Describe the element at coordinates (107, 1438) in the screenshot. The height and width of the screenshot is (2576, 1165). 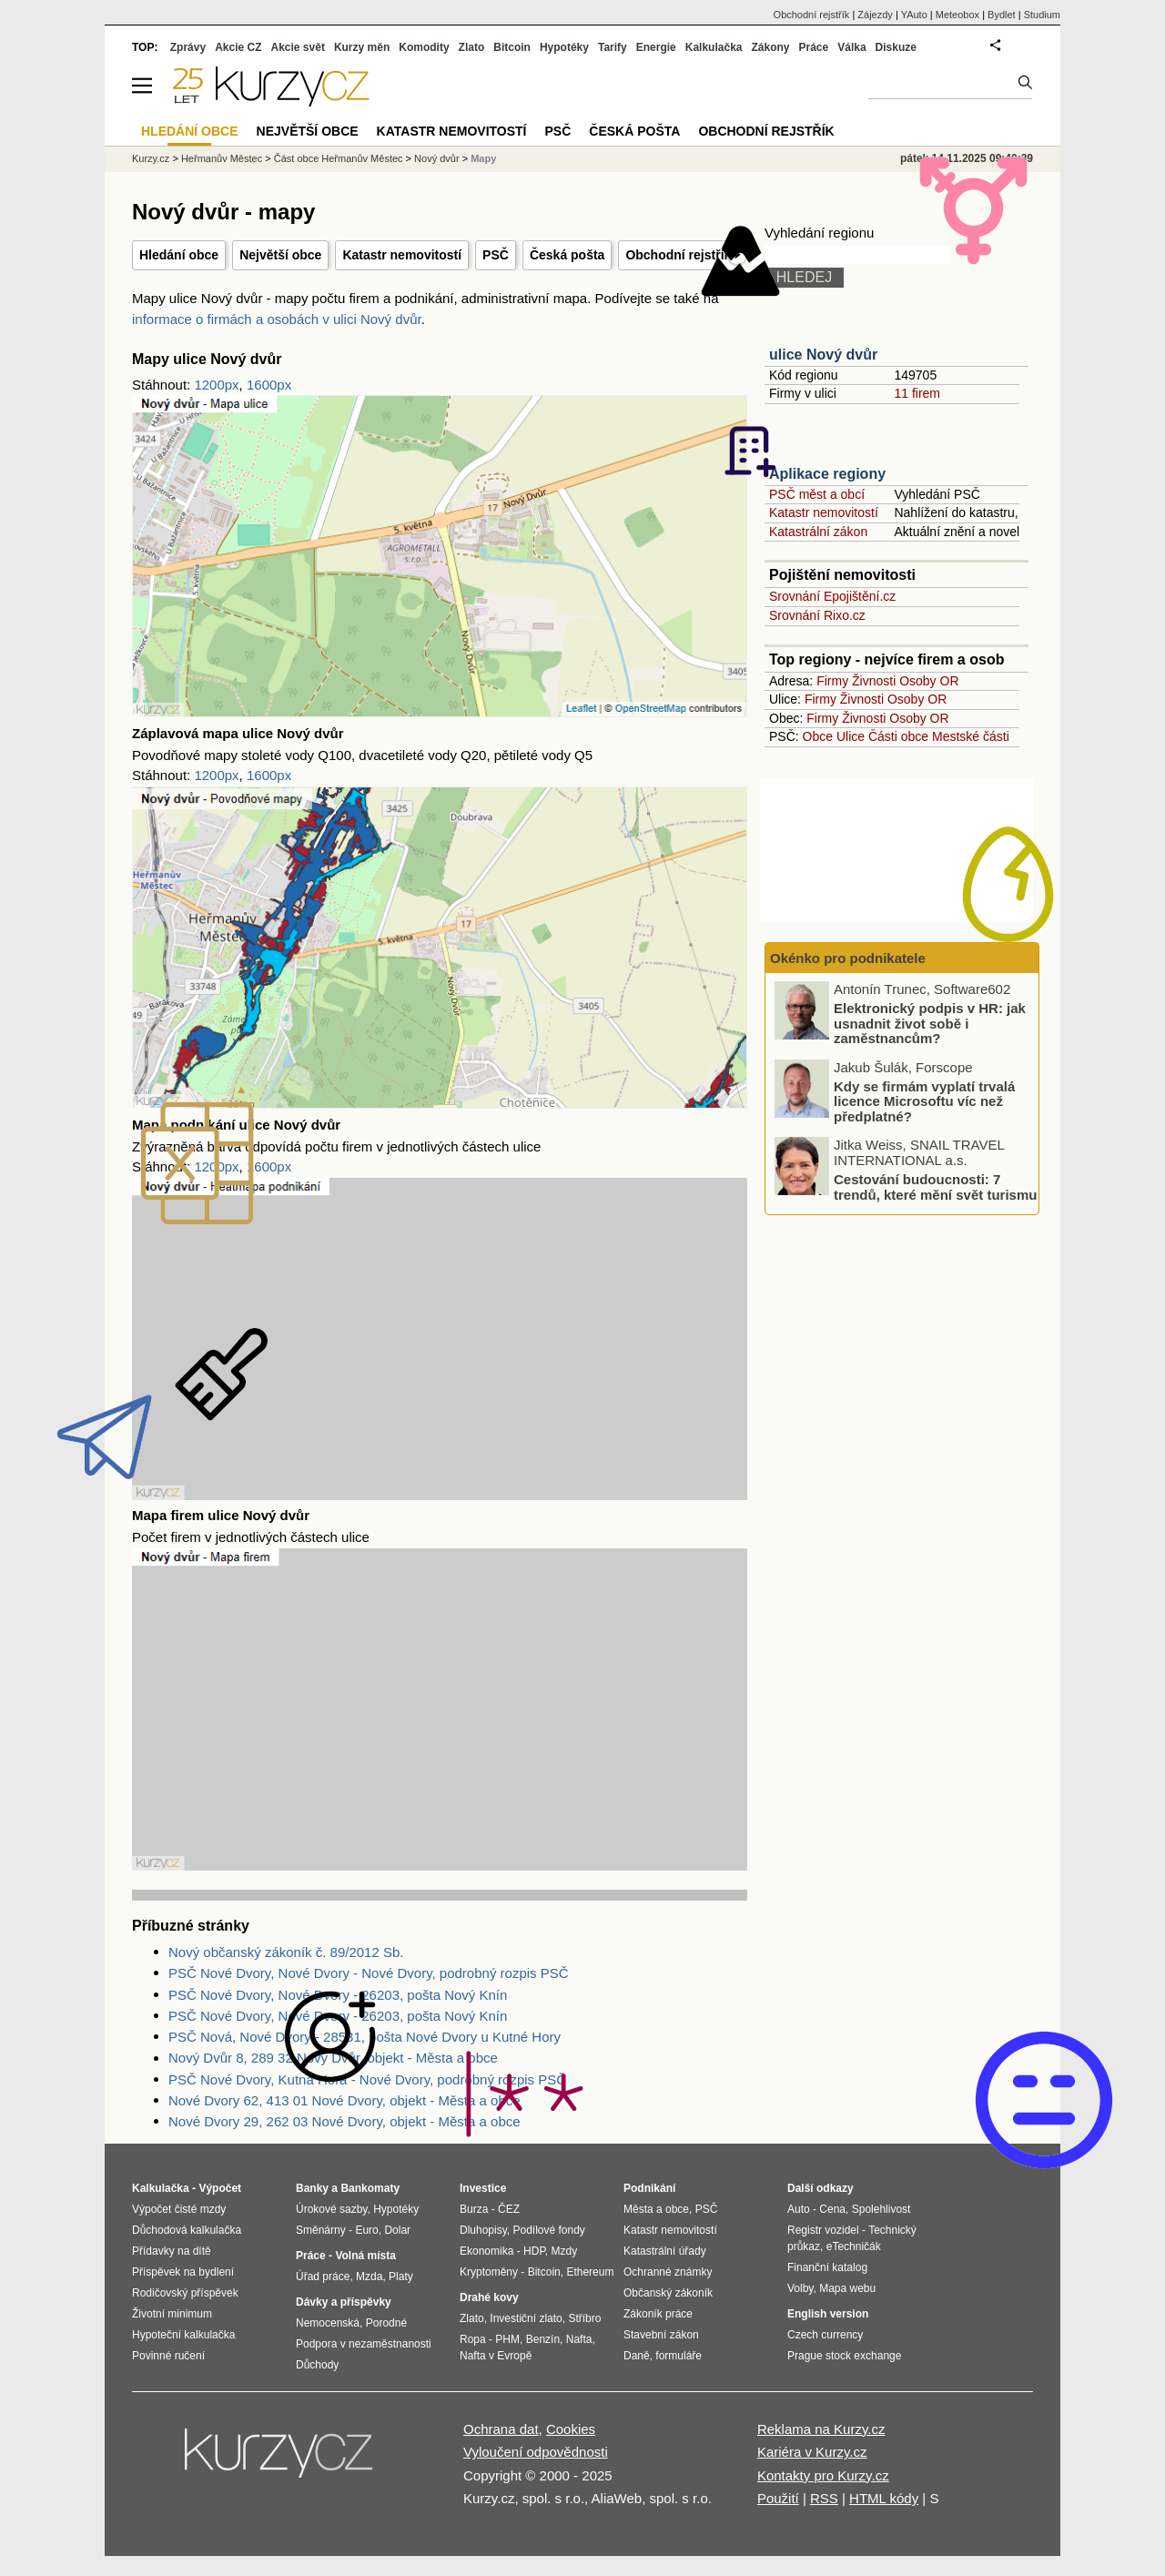
I see `open Telegram messaging app` at that location.